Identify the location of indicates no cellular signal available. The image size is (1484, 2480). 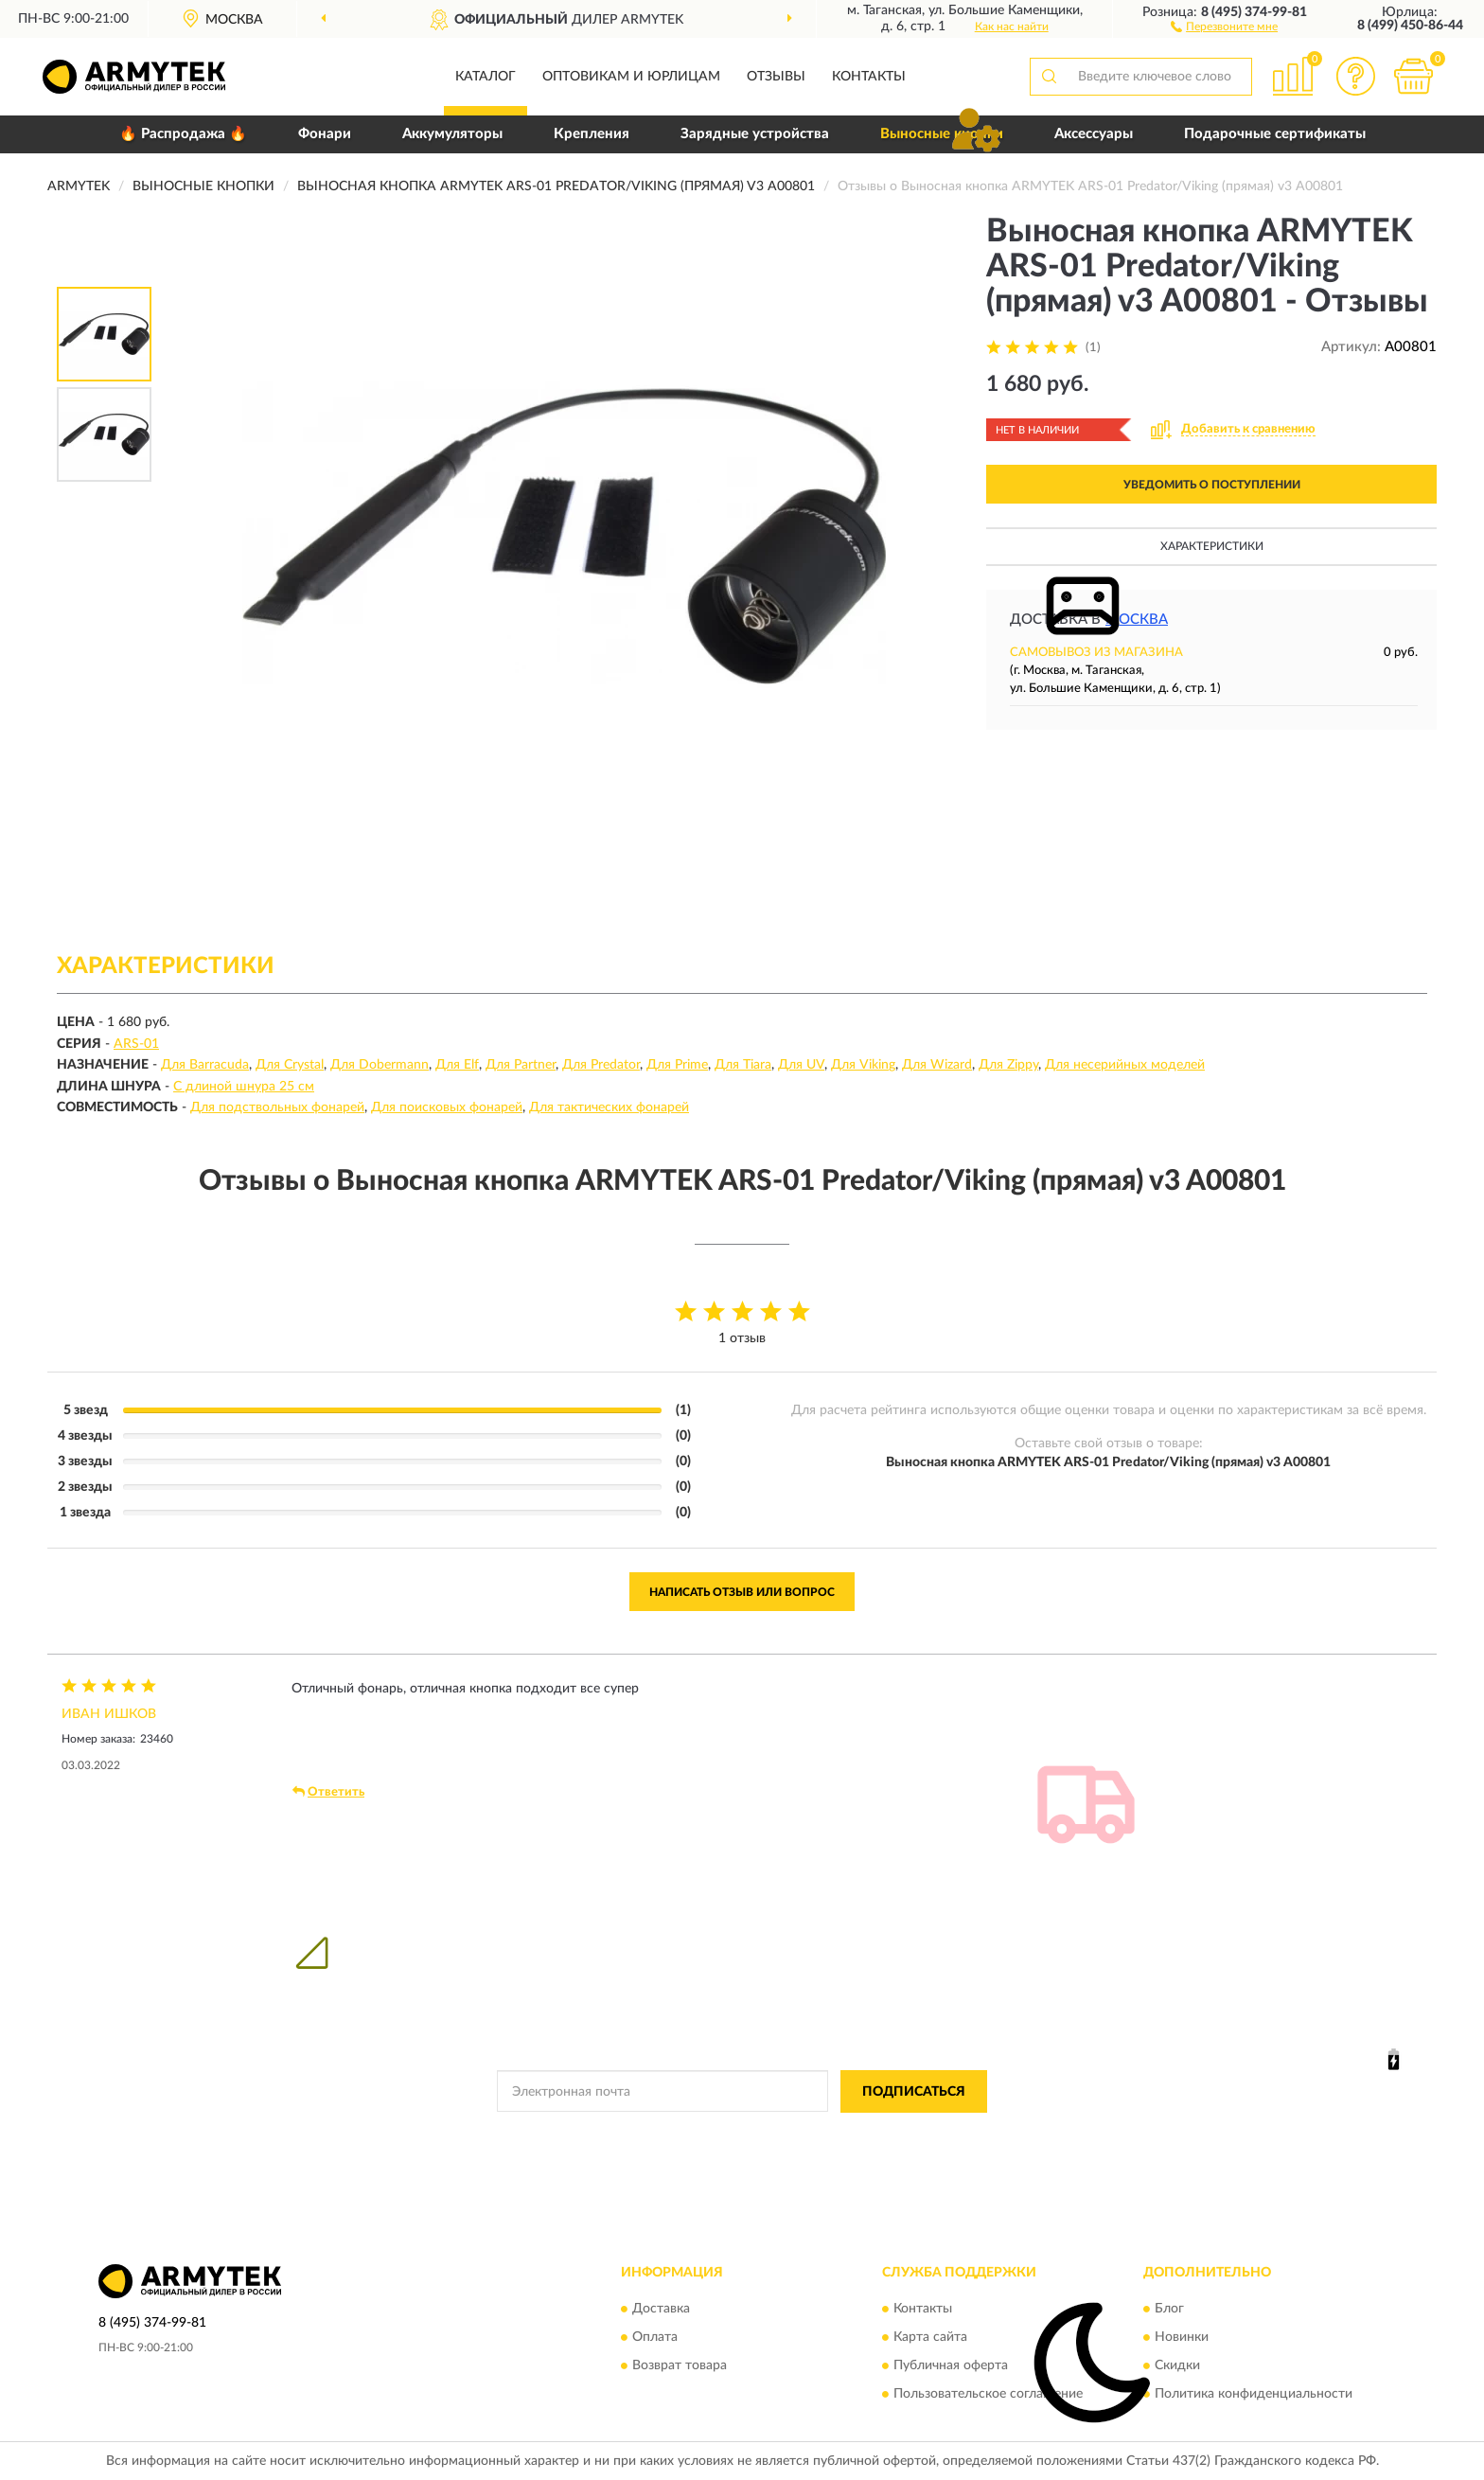
(314, 1954).